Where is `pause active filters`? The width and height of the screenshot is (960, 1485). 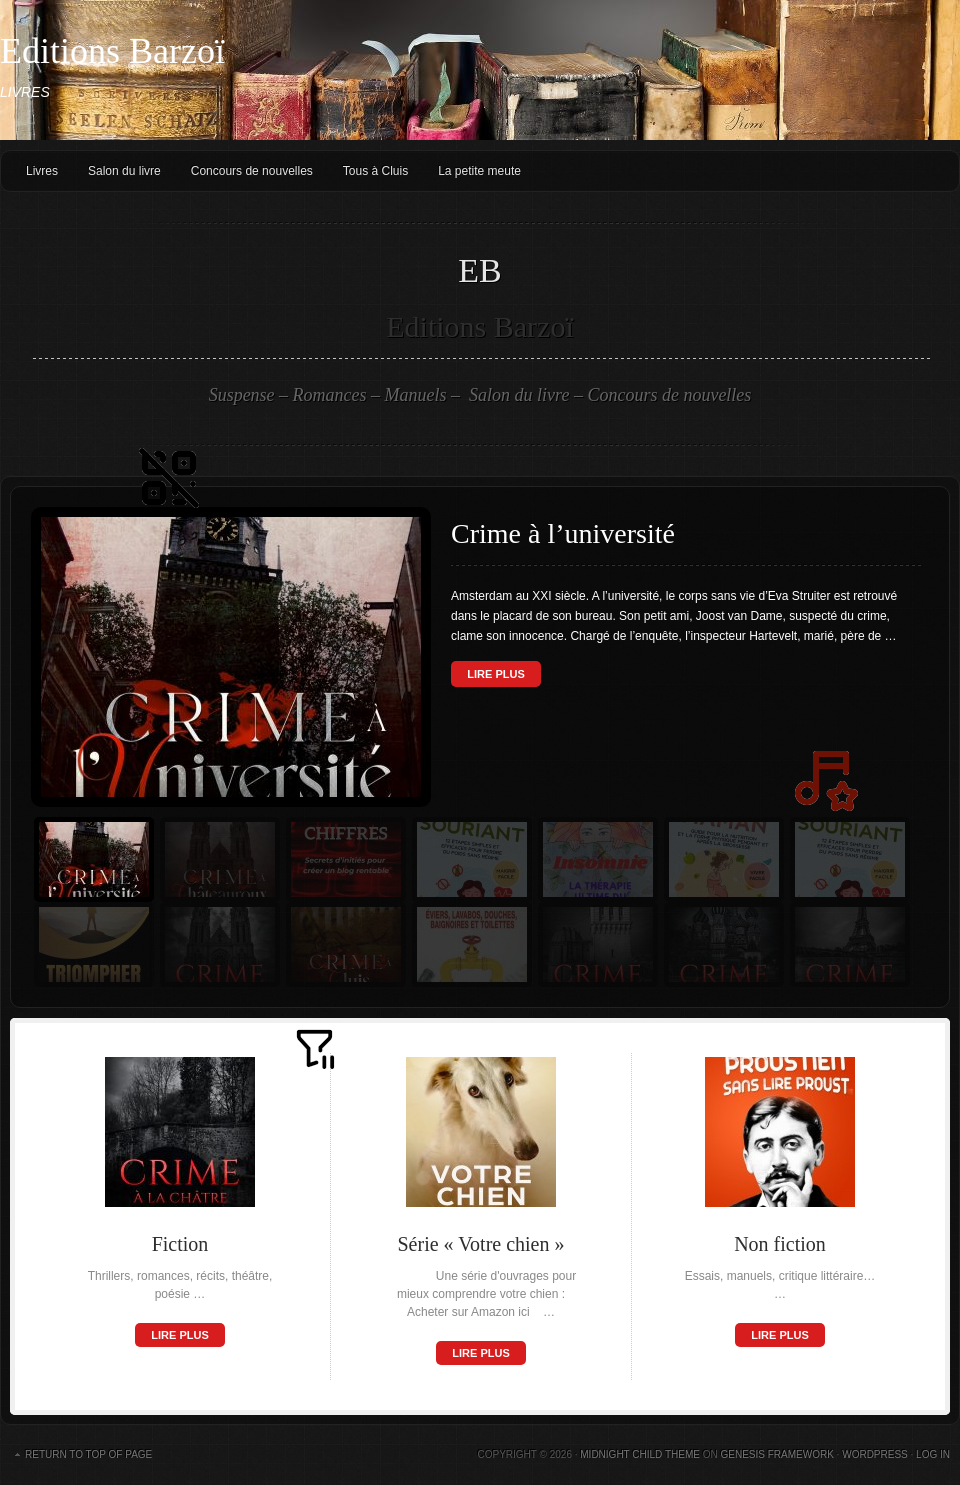 pause active filters is located at coordinates (314, 1047).